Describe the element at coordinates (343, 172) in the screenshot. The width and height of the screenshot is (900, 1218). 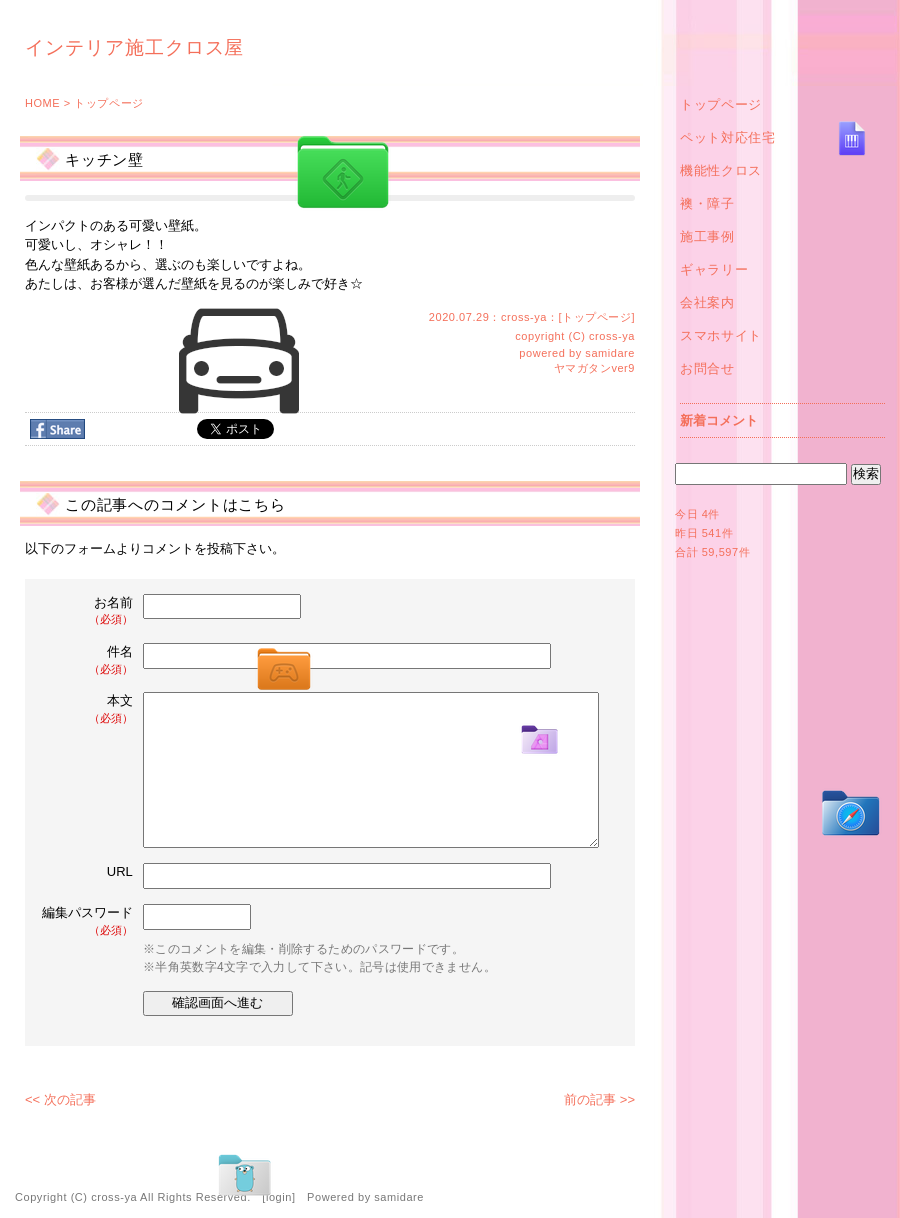
I see `access public or shared folder` at that location.